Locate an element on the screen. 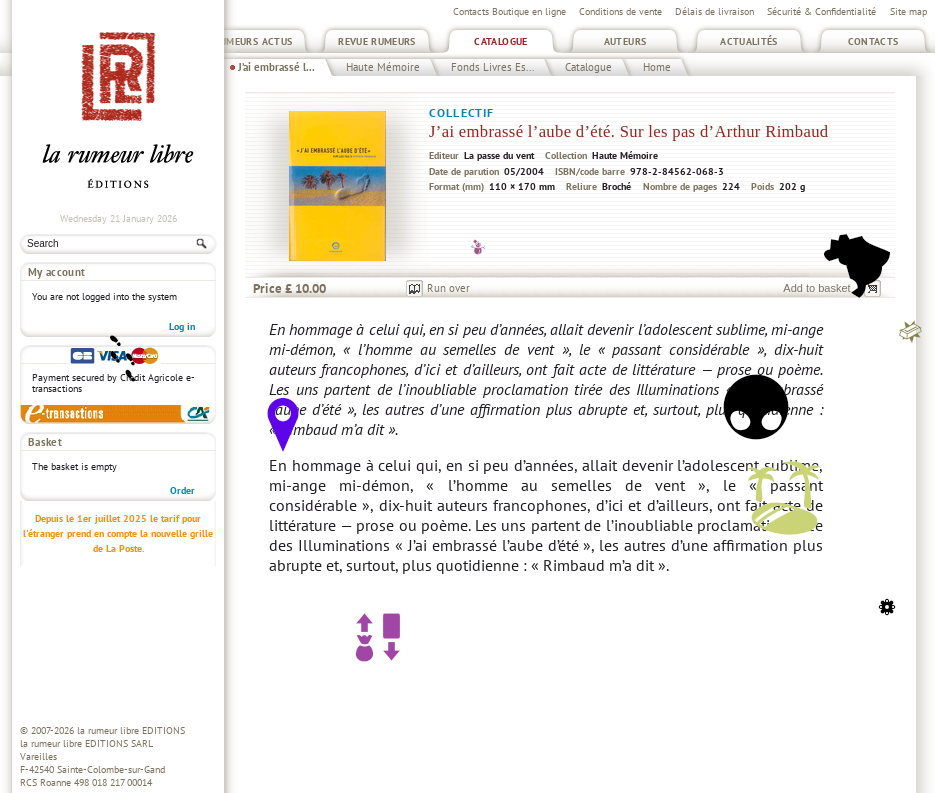 The height and width of the screenshot is (793, 935). view current location on map is located at coordinates (283, 425).